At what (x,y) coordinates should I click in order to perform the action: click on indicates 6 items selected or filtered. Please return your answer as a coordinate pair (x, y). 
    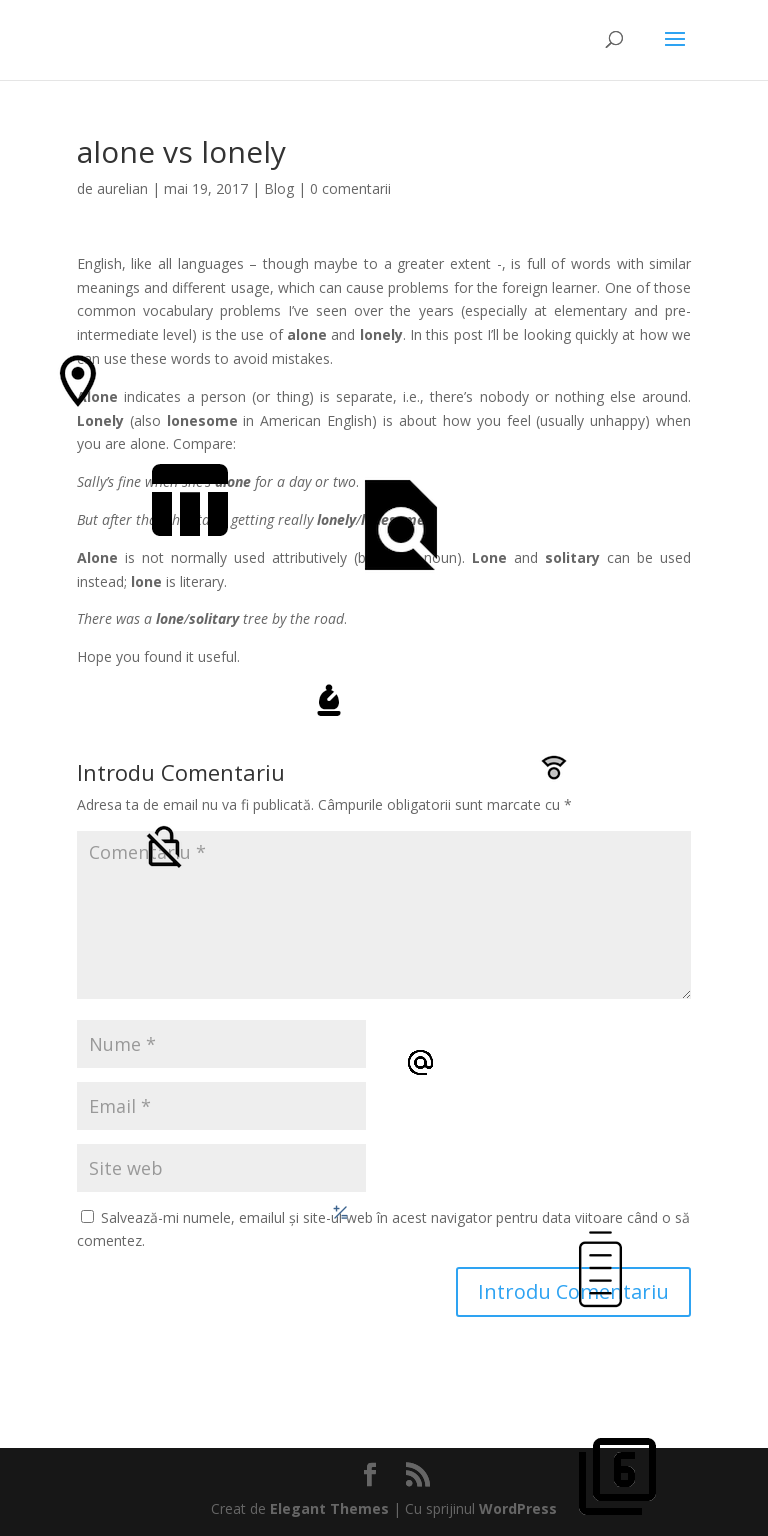
    Looking at the image, I should click on (617, 1476).